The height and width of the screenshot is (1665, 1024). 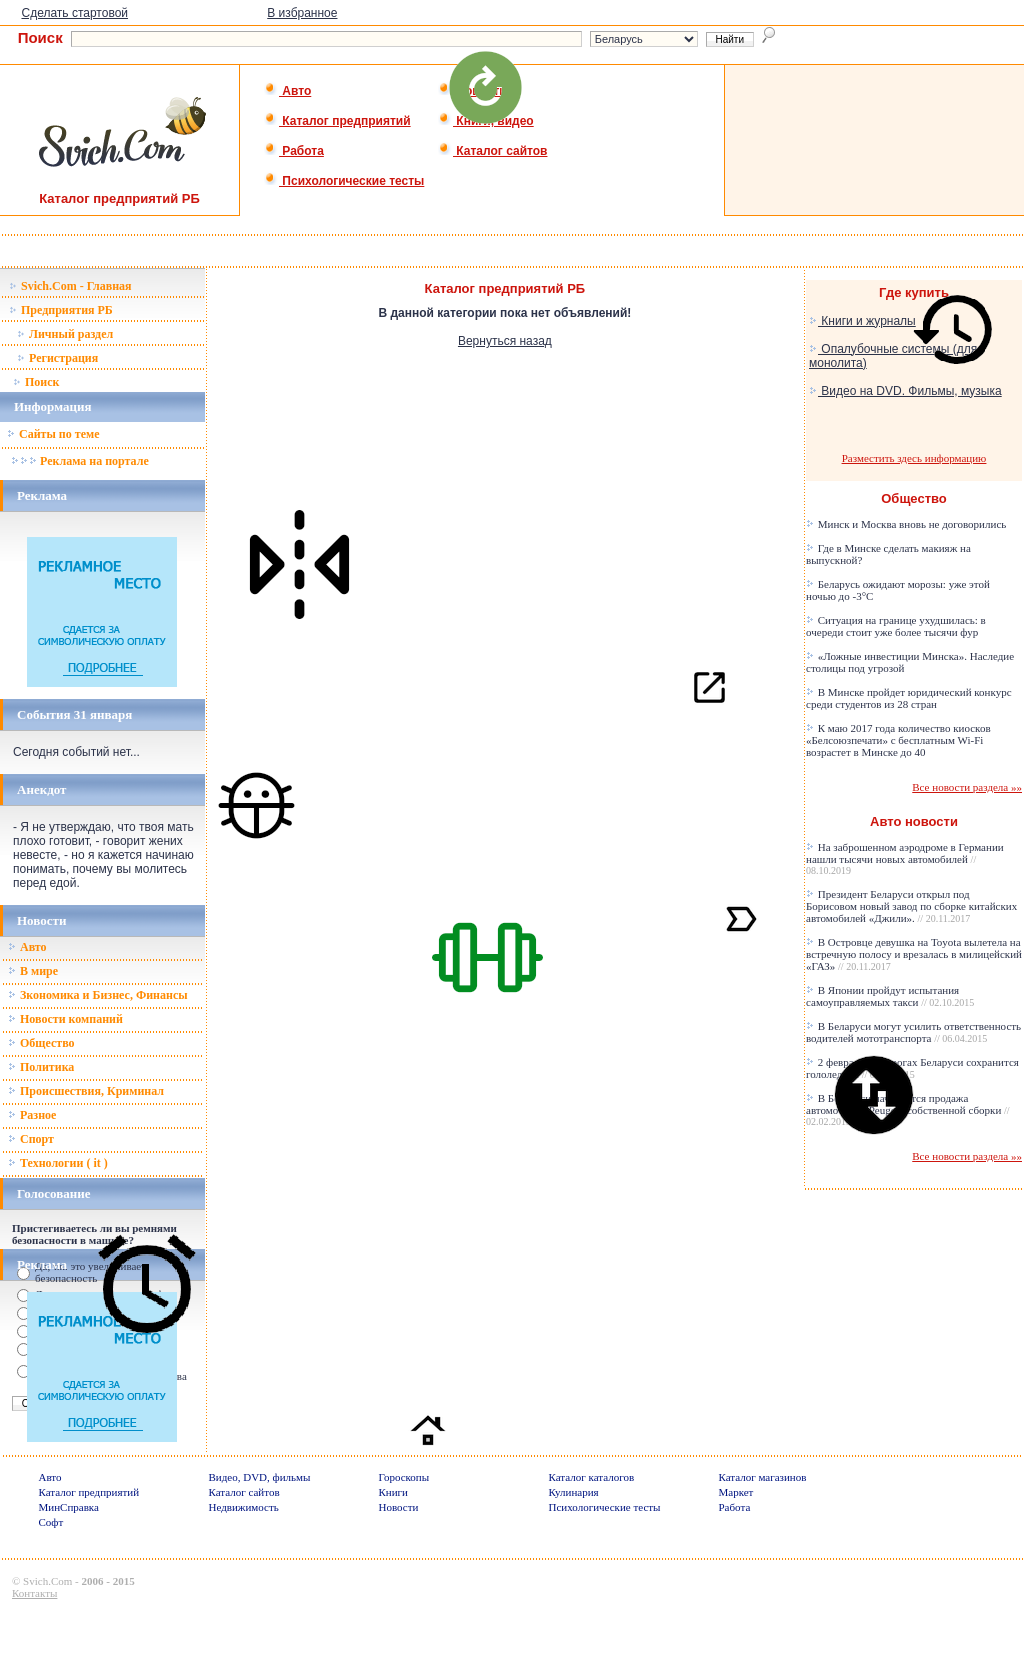 I want to click on restore to a previous version or state, so click(x=953, y=329).